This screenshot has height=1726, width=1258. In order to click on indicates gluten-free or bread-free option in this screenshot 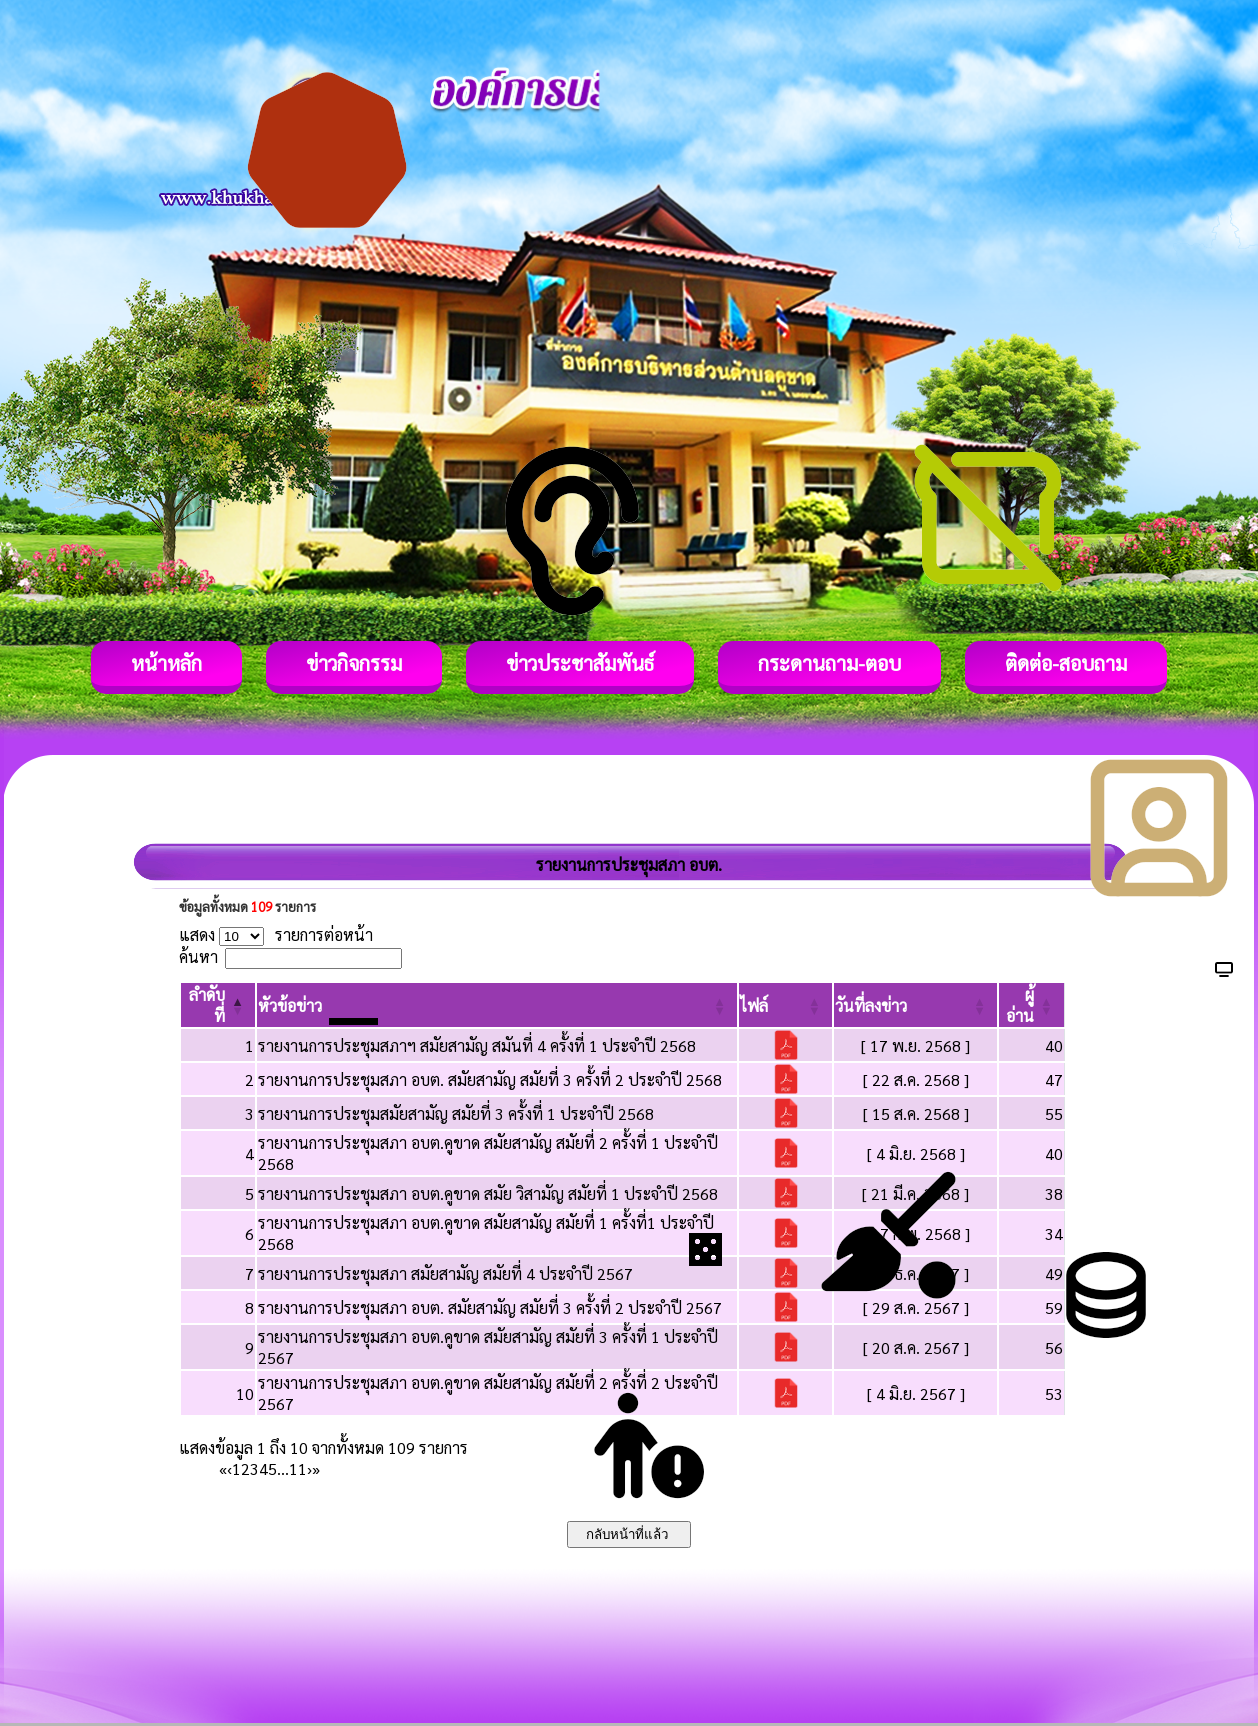, I will do `click(988, 518)`.